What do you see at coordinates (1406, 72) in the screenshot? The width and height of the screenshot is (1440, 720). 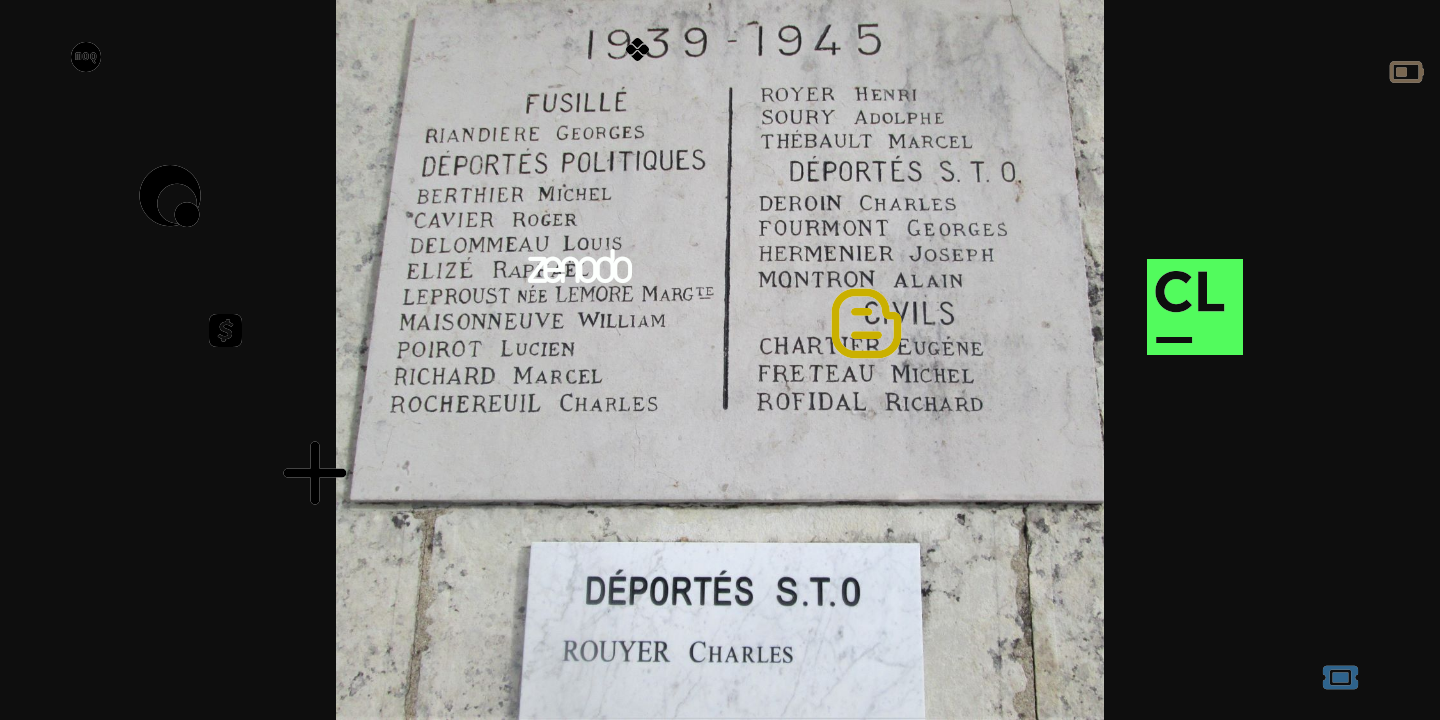 I see `indicates battery at 50% charge` at bounding box center [1406, 72].